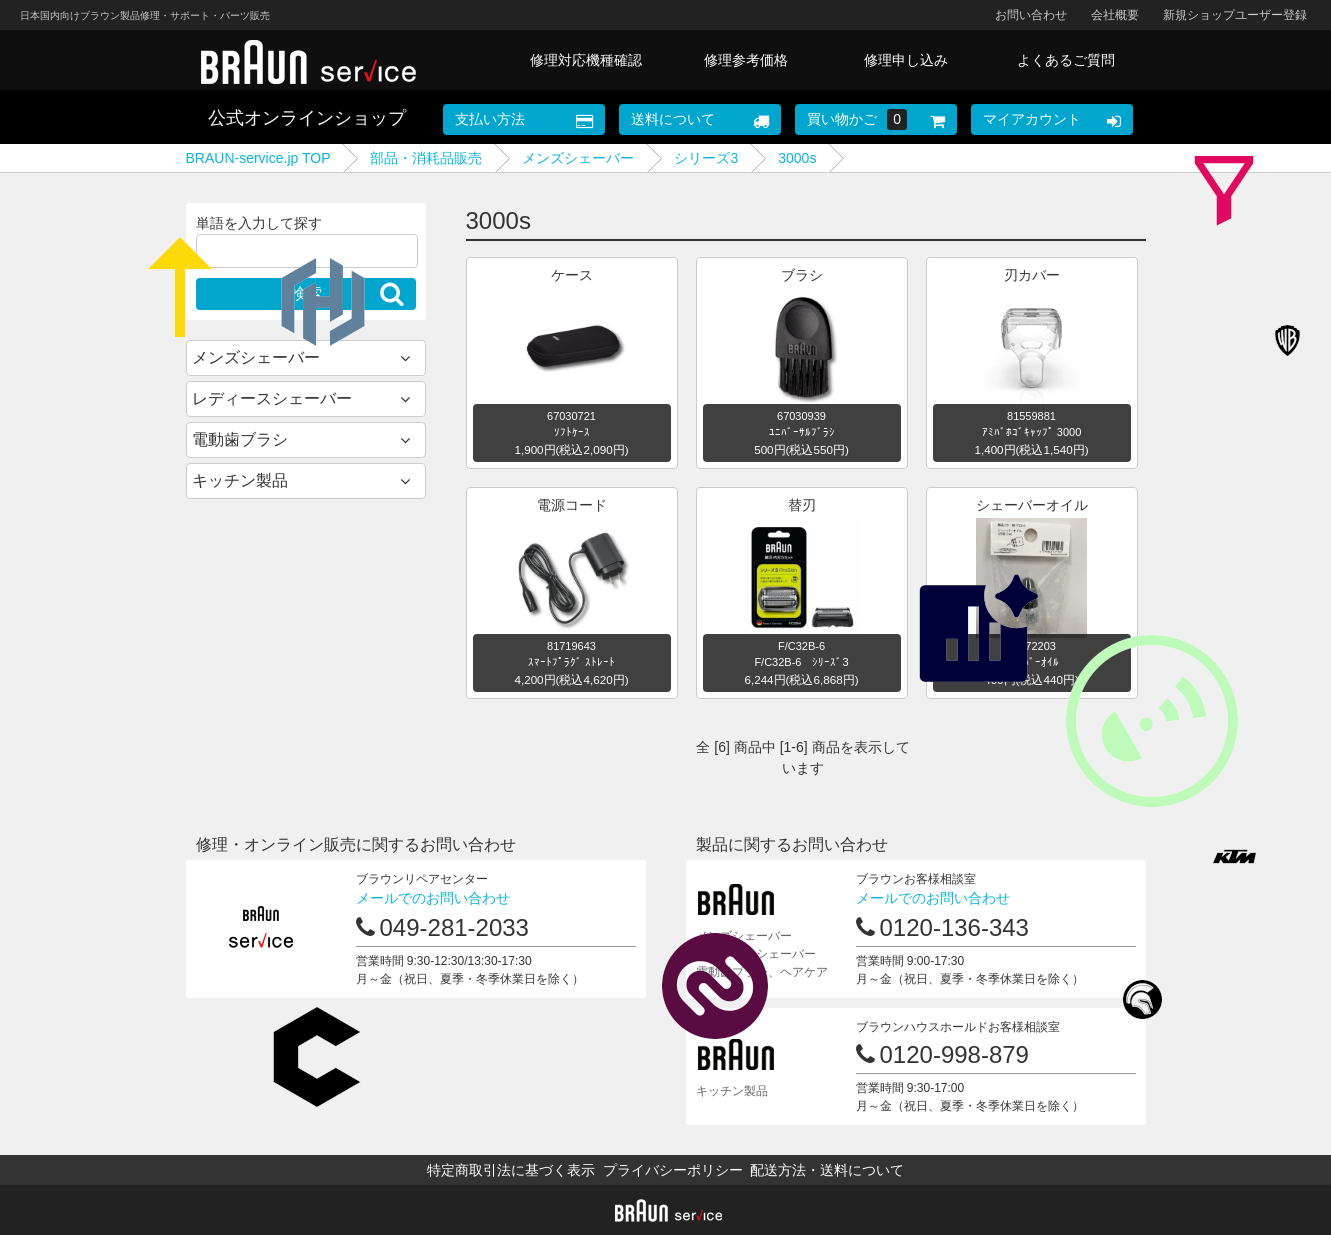 The width and height of the screenshot is (1331, 1235). What do you see at coordinates (180, 287) in the screenshot?
I see `scroll to top of page` at bounding box center [180, 287].